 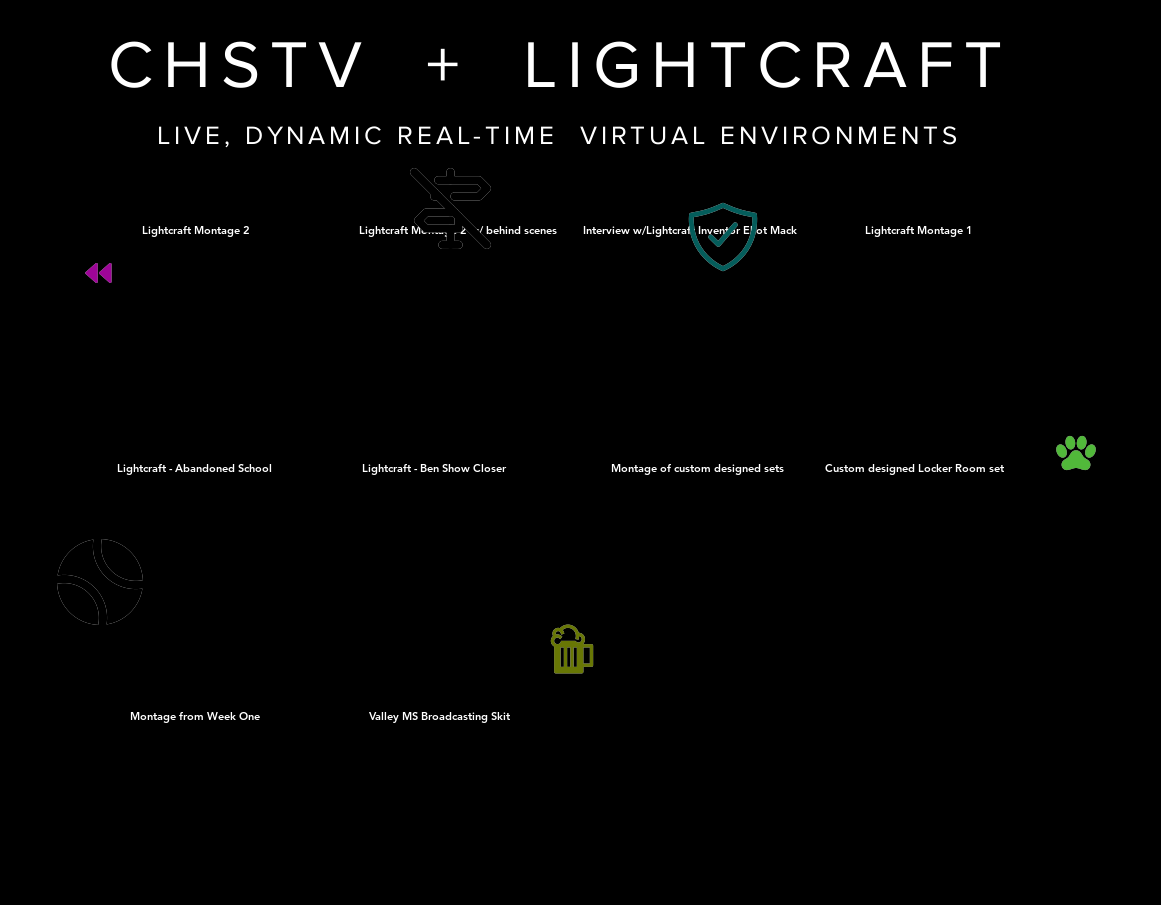 I want to click on view nearby bars or pubs, so click(x=572, y=649).